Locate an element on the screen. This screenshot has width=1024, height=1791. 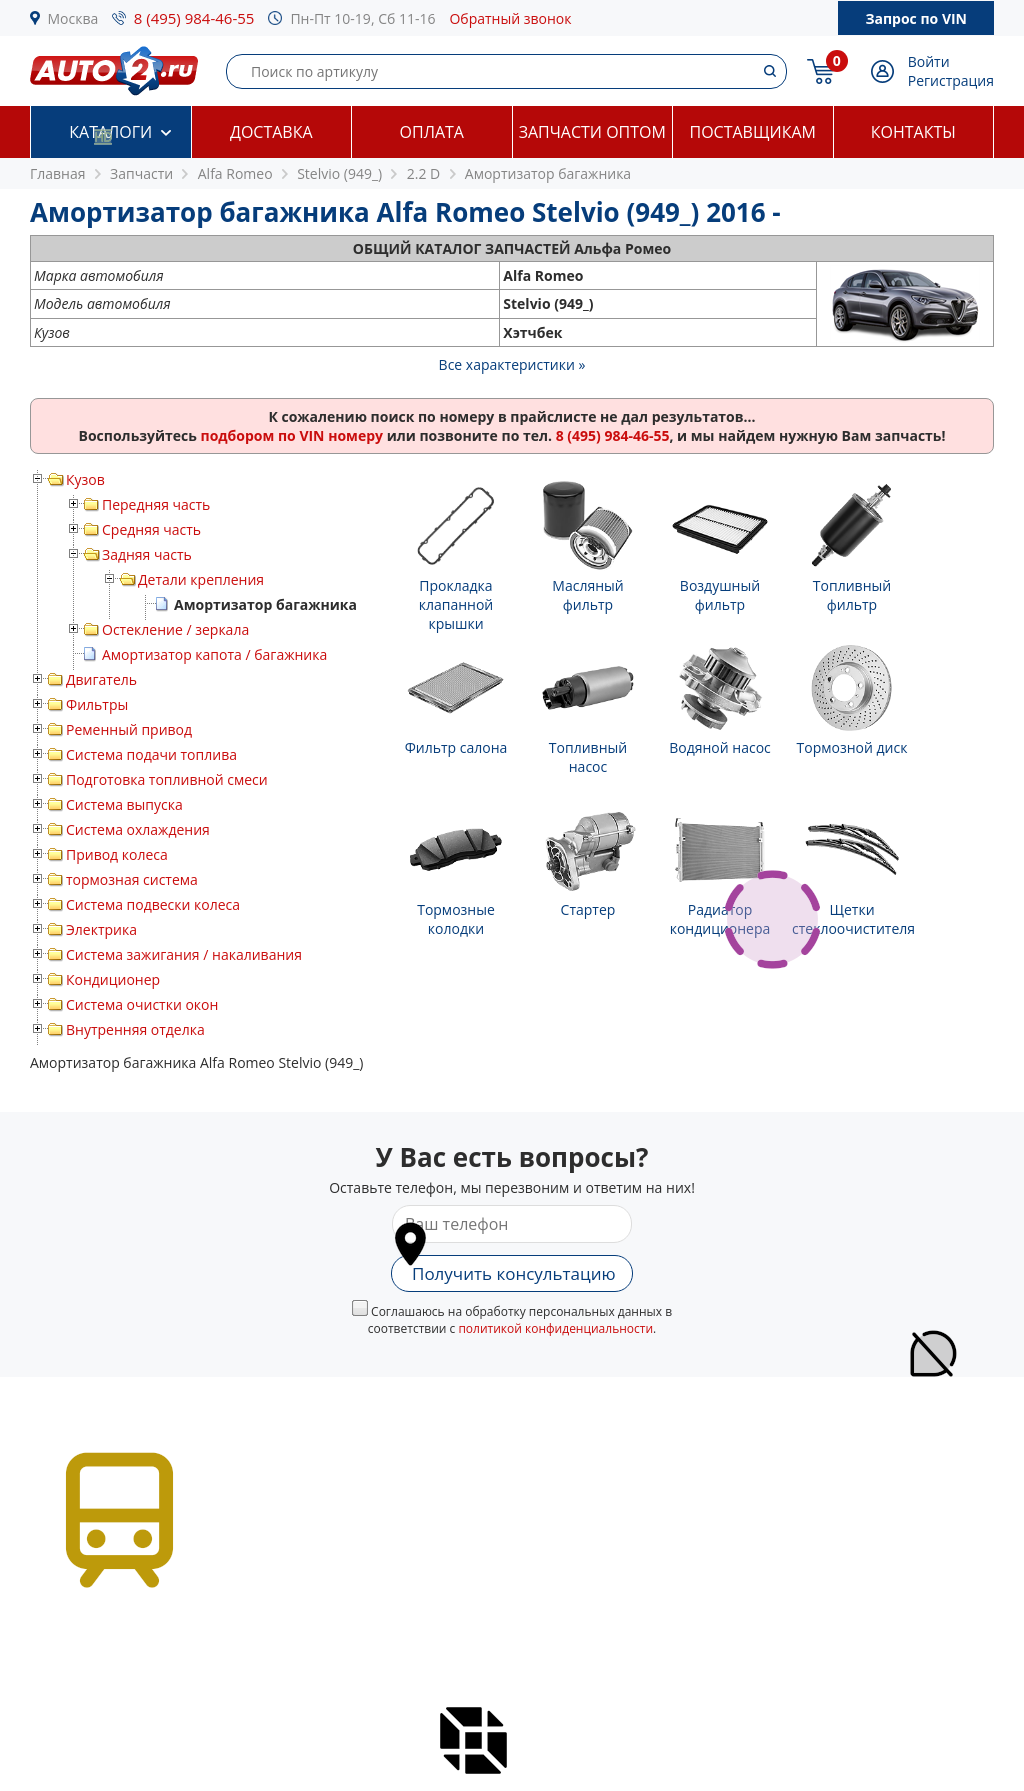
indicates high-definition video quality is located at coordinates (103, 137).